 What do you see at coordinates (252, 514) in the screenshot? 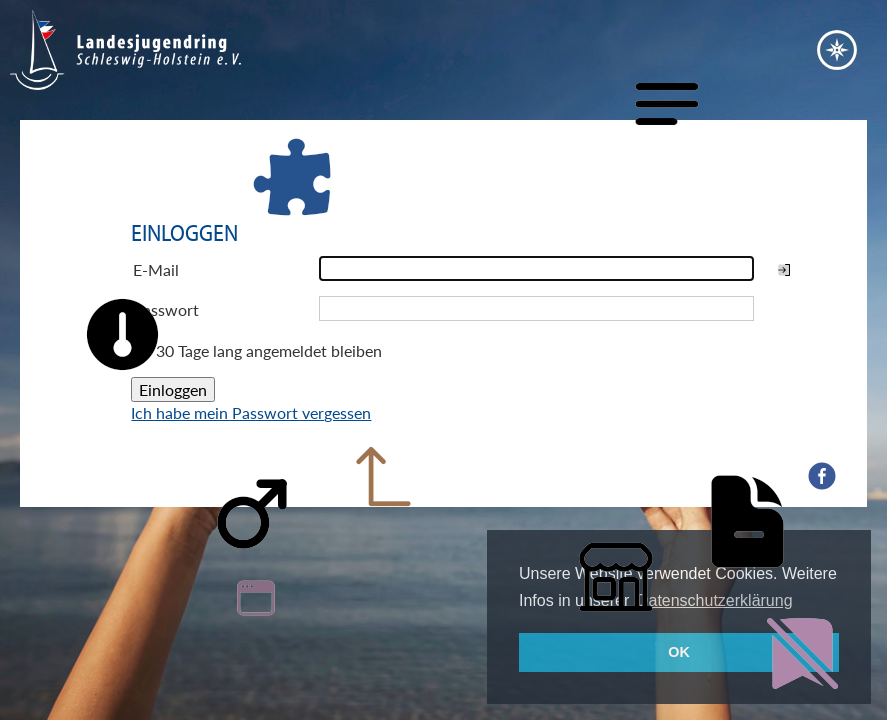
I see `indicates male gender selection` at bounding box center [252, 514].